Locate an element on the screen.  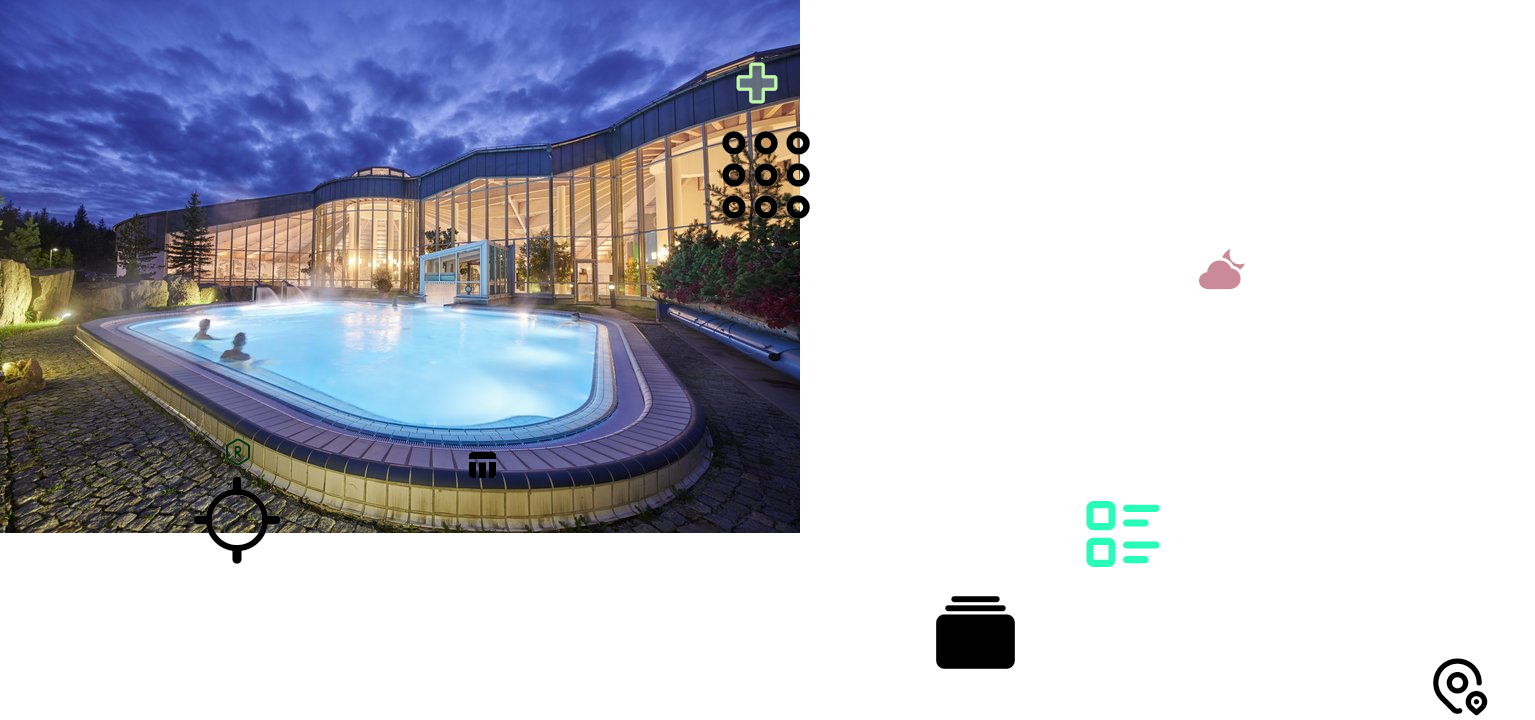
indicates a hexagonal badge or label with "R" designation is located at coordinates (238, 452).